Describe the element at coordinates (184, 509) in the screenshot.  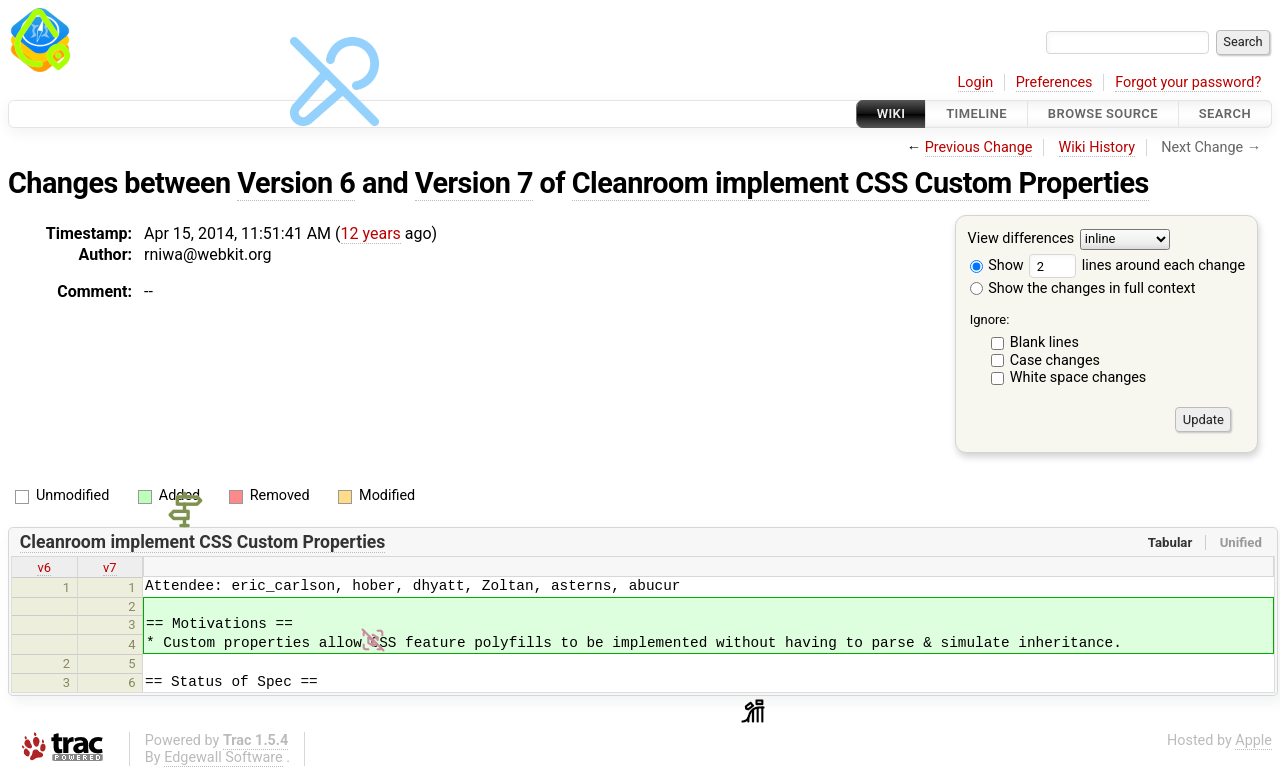
I see `get directions to a destination` at that location.